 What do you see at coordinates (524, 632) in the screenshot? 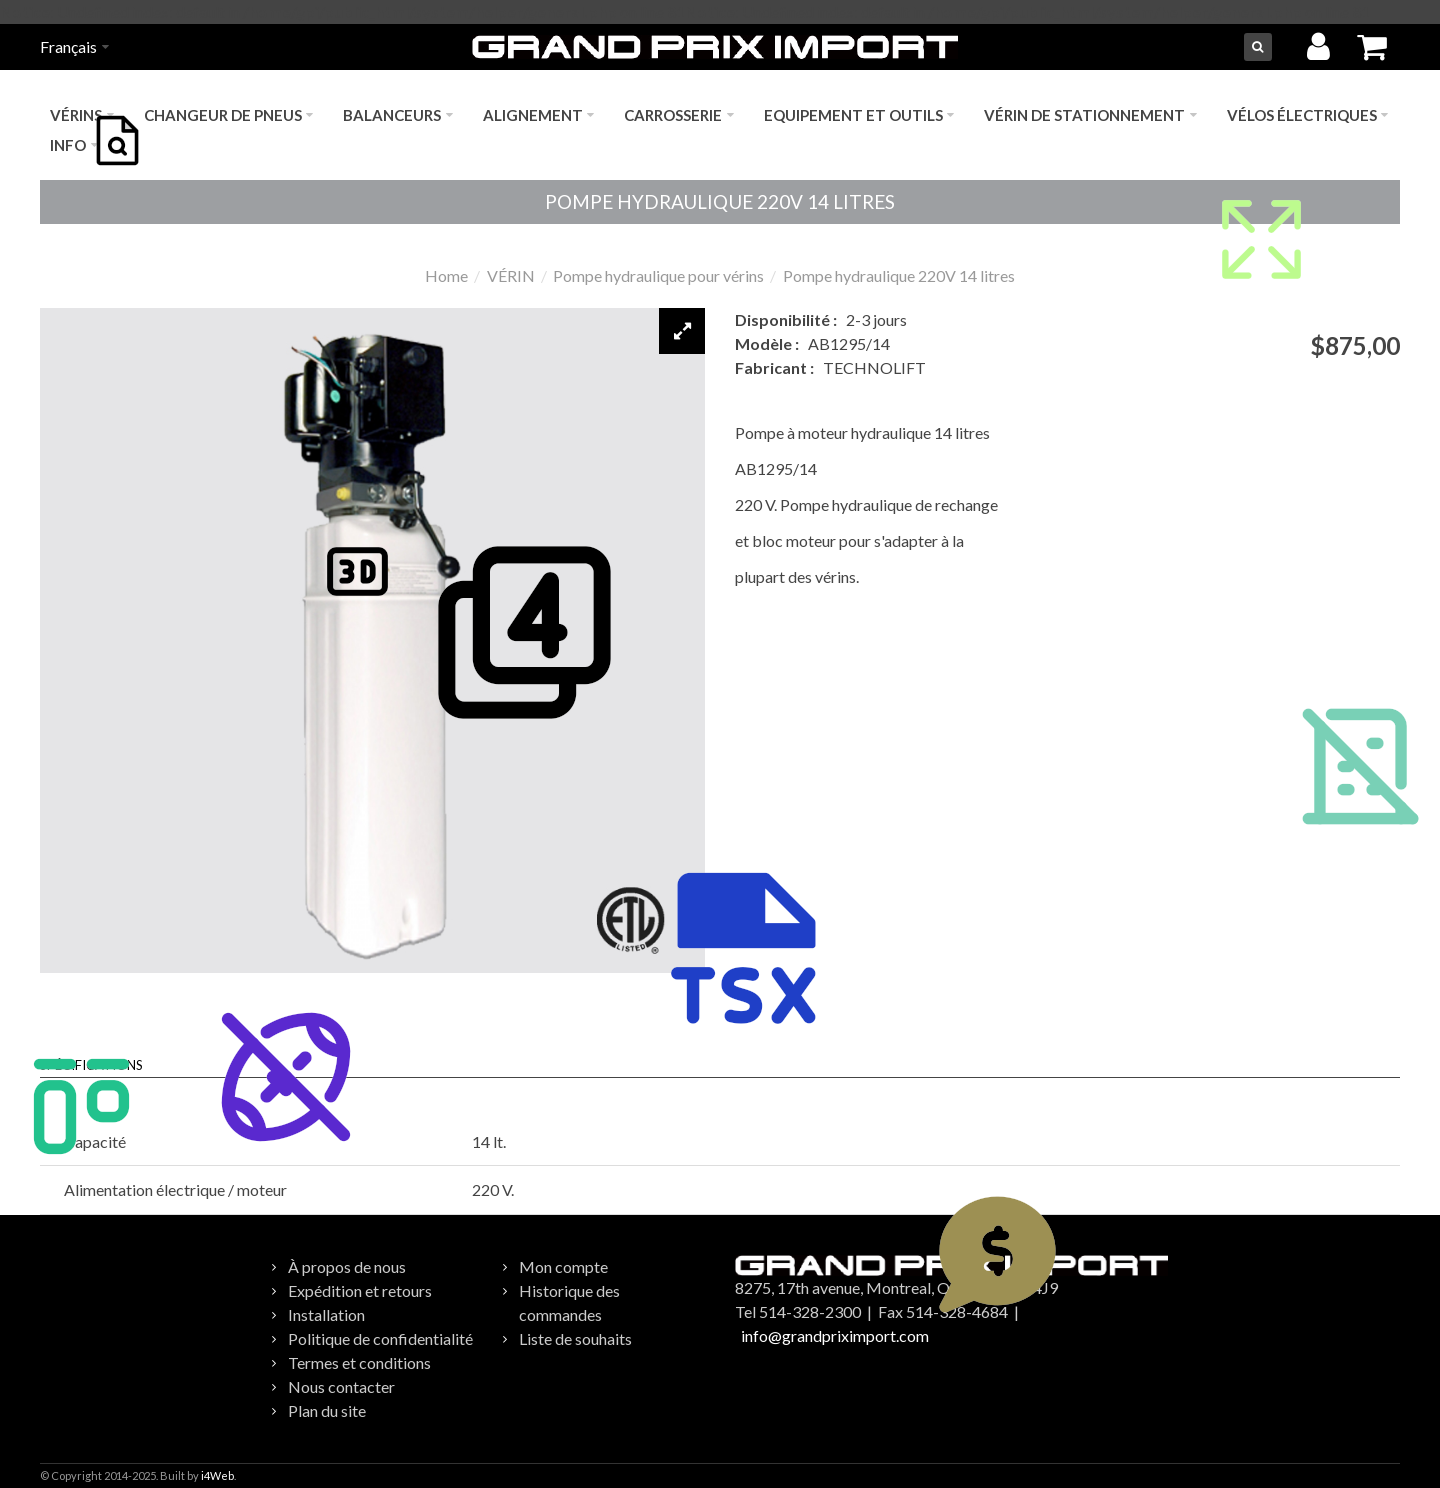
I see `view item 4 in a collection or series` at bounding box center [524, 632].